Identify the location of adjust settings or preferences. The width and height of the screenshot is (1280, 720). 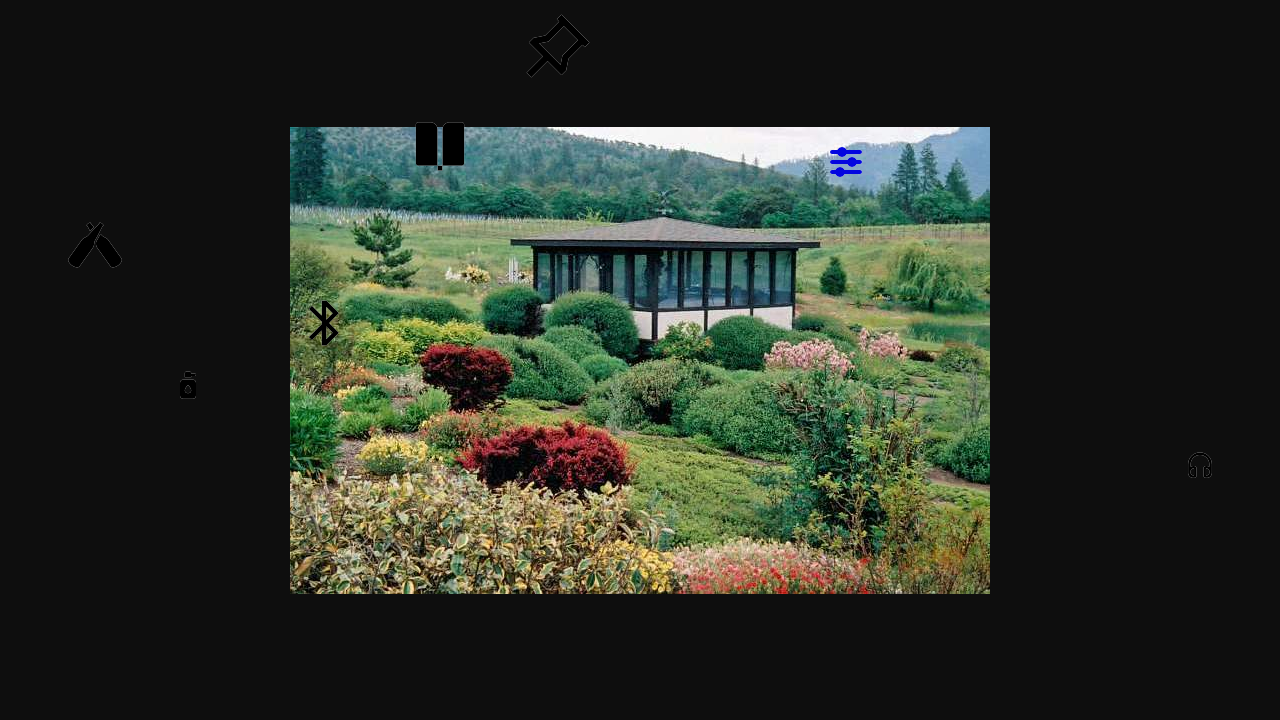
(846, 162).